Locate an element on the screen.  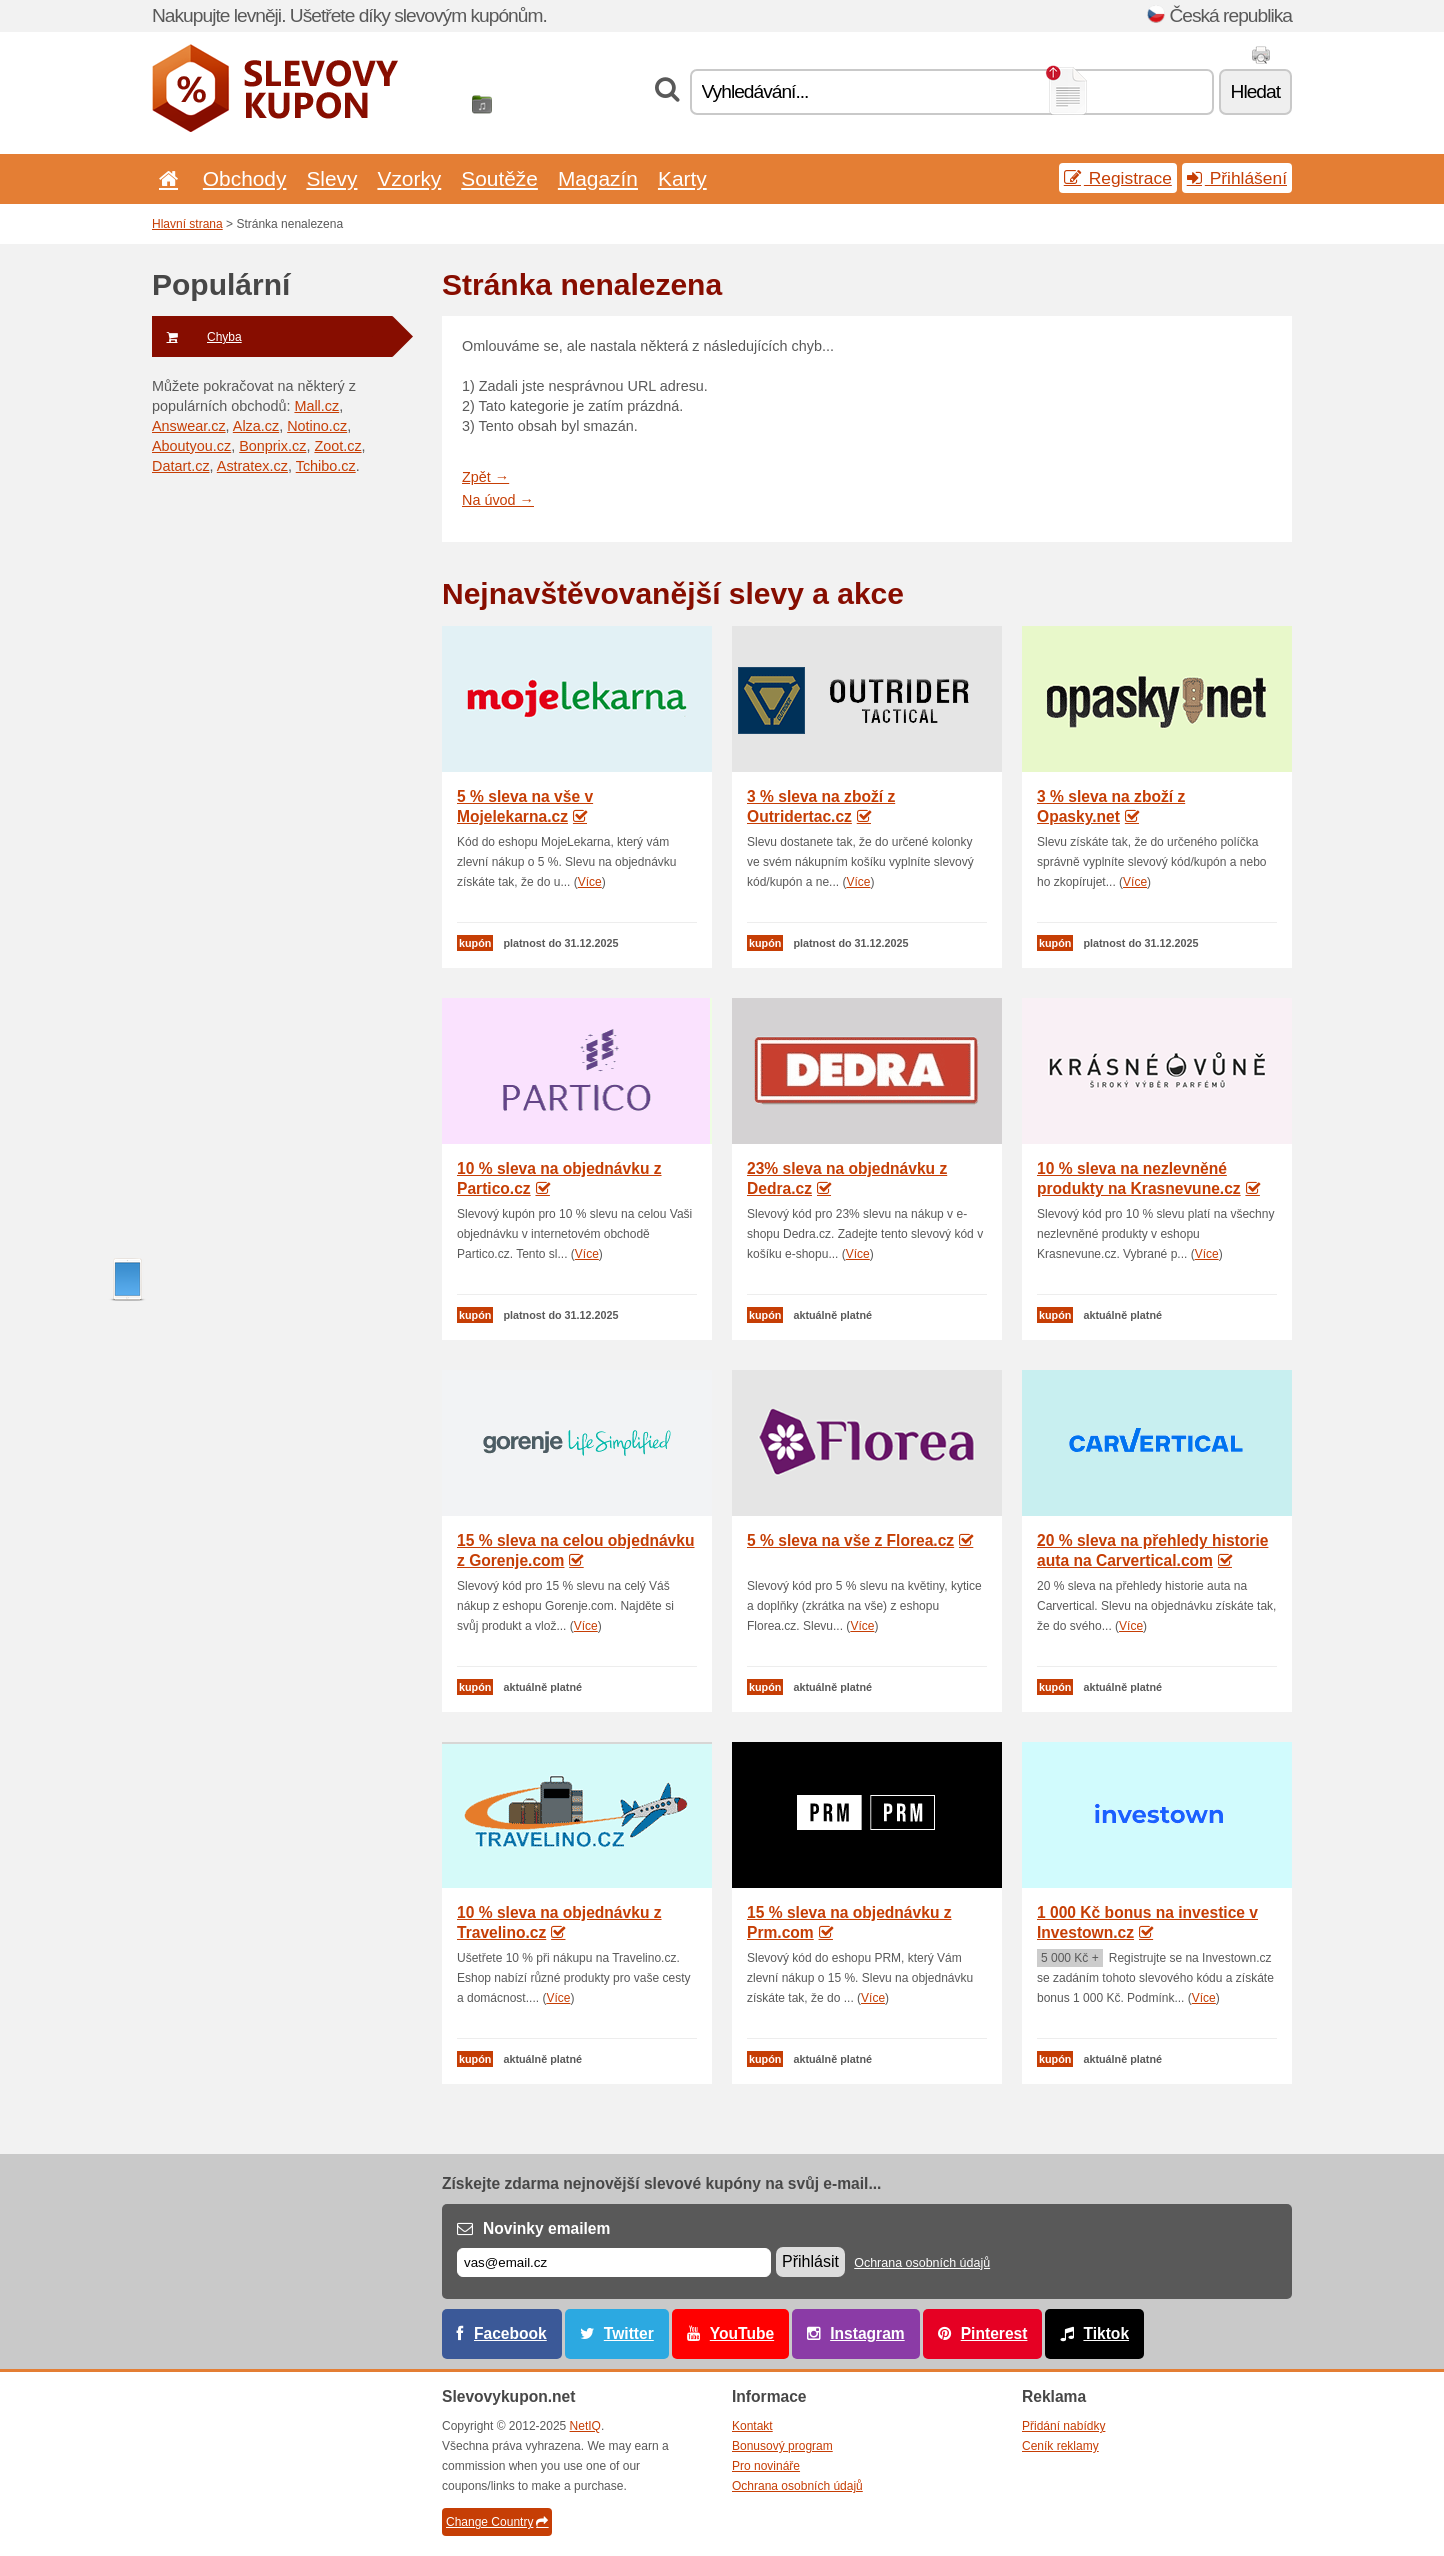
preview document before printing is located at coordinates (1261, 55).